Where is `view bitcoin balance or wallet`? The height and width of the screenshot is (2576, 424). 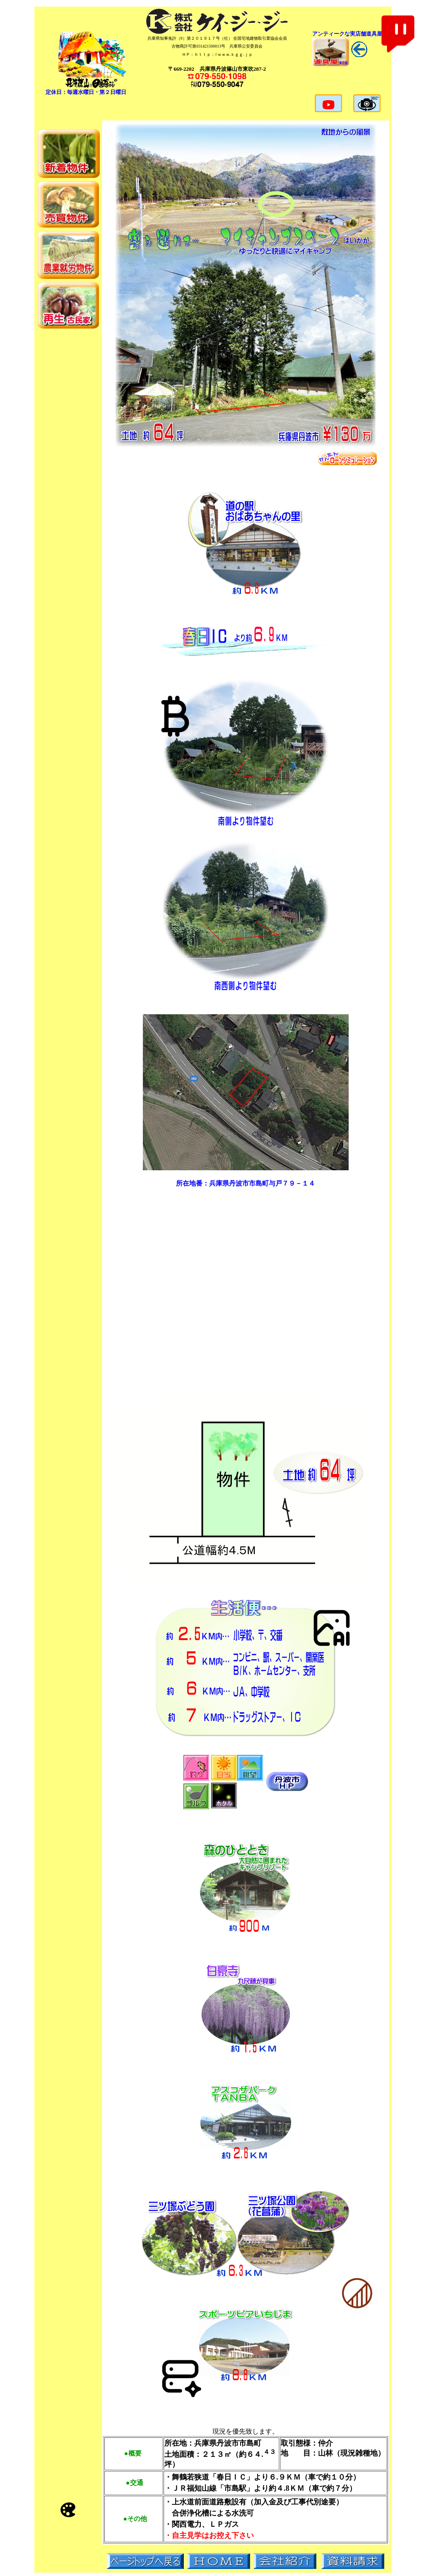 view bitcoin balance or wallet is located at coordinates (173, 717).